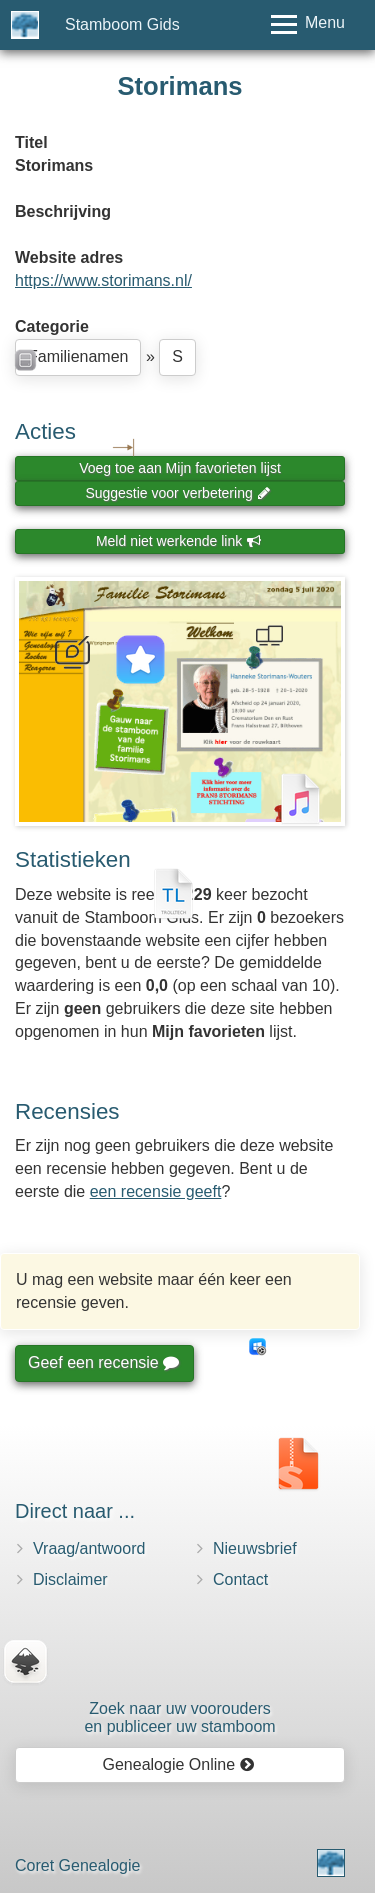 The width and height of the screenshot is (375, 1893). Describe the element at coordinates (140, 659) in the screenshot. I see `open StarUML modeling application` at that location.